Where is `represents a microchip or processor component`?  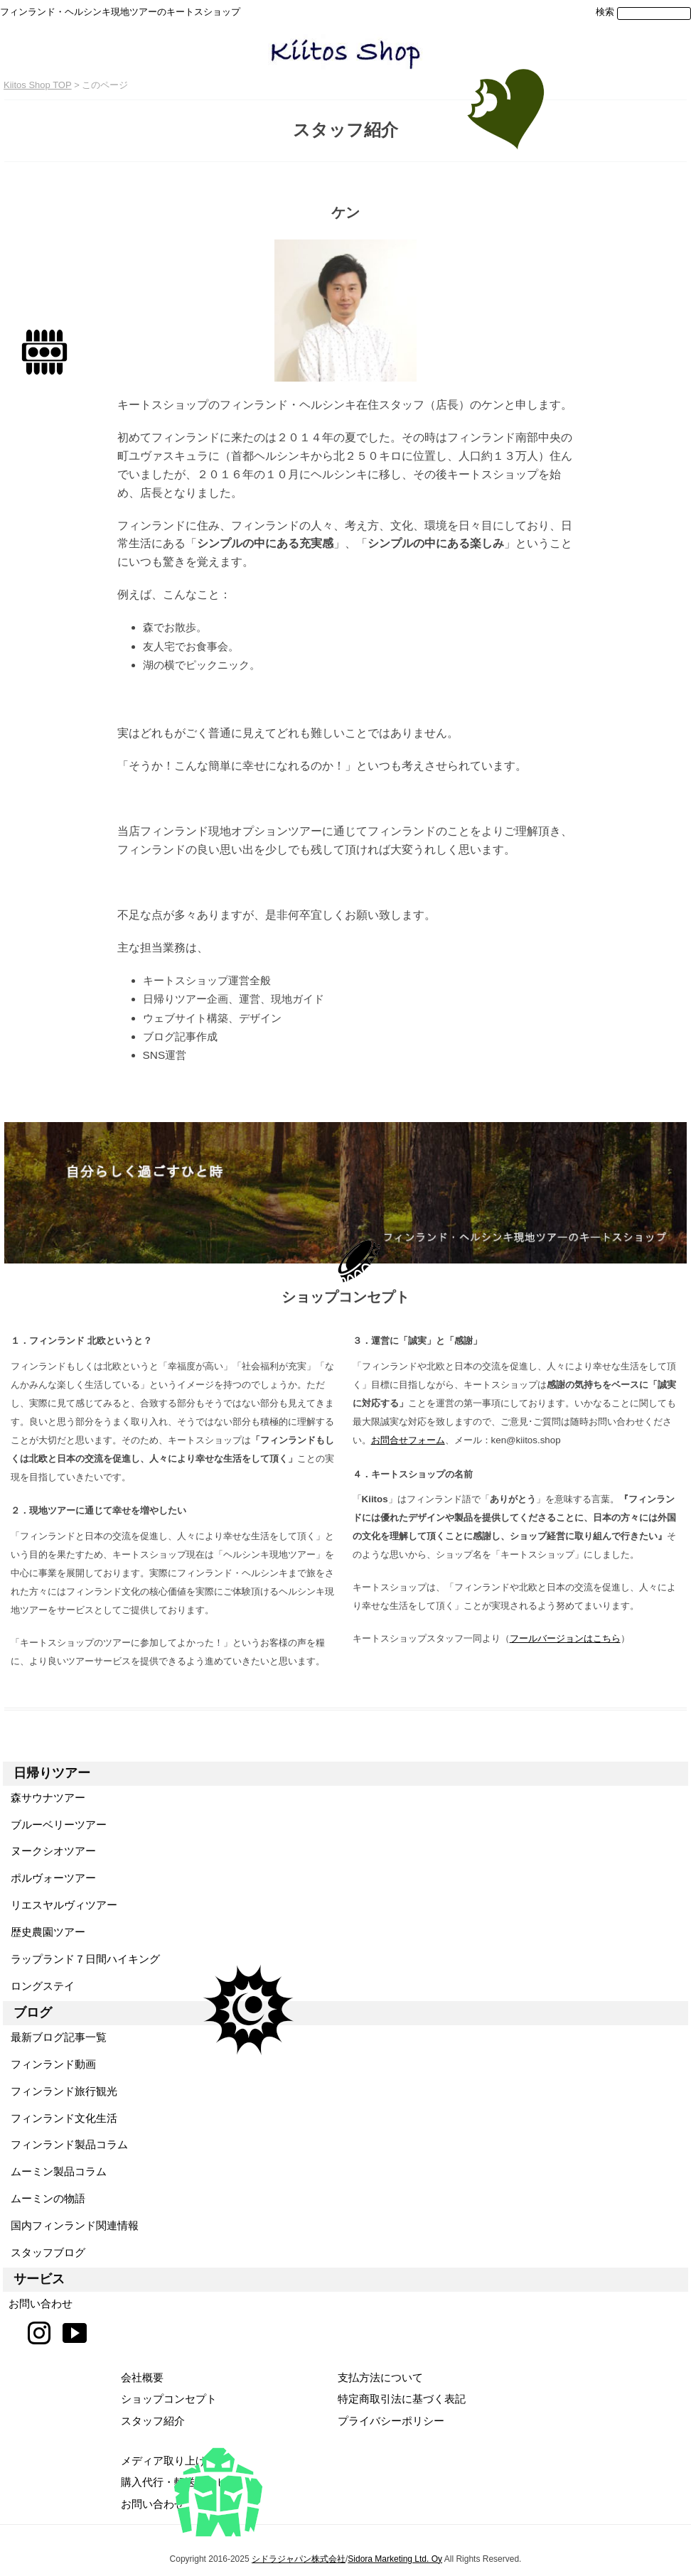 represents a microchip or processor component is located at coordinates (44, 352).